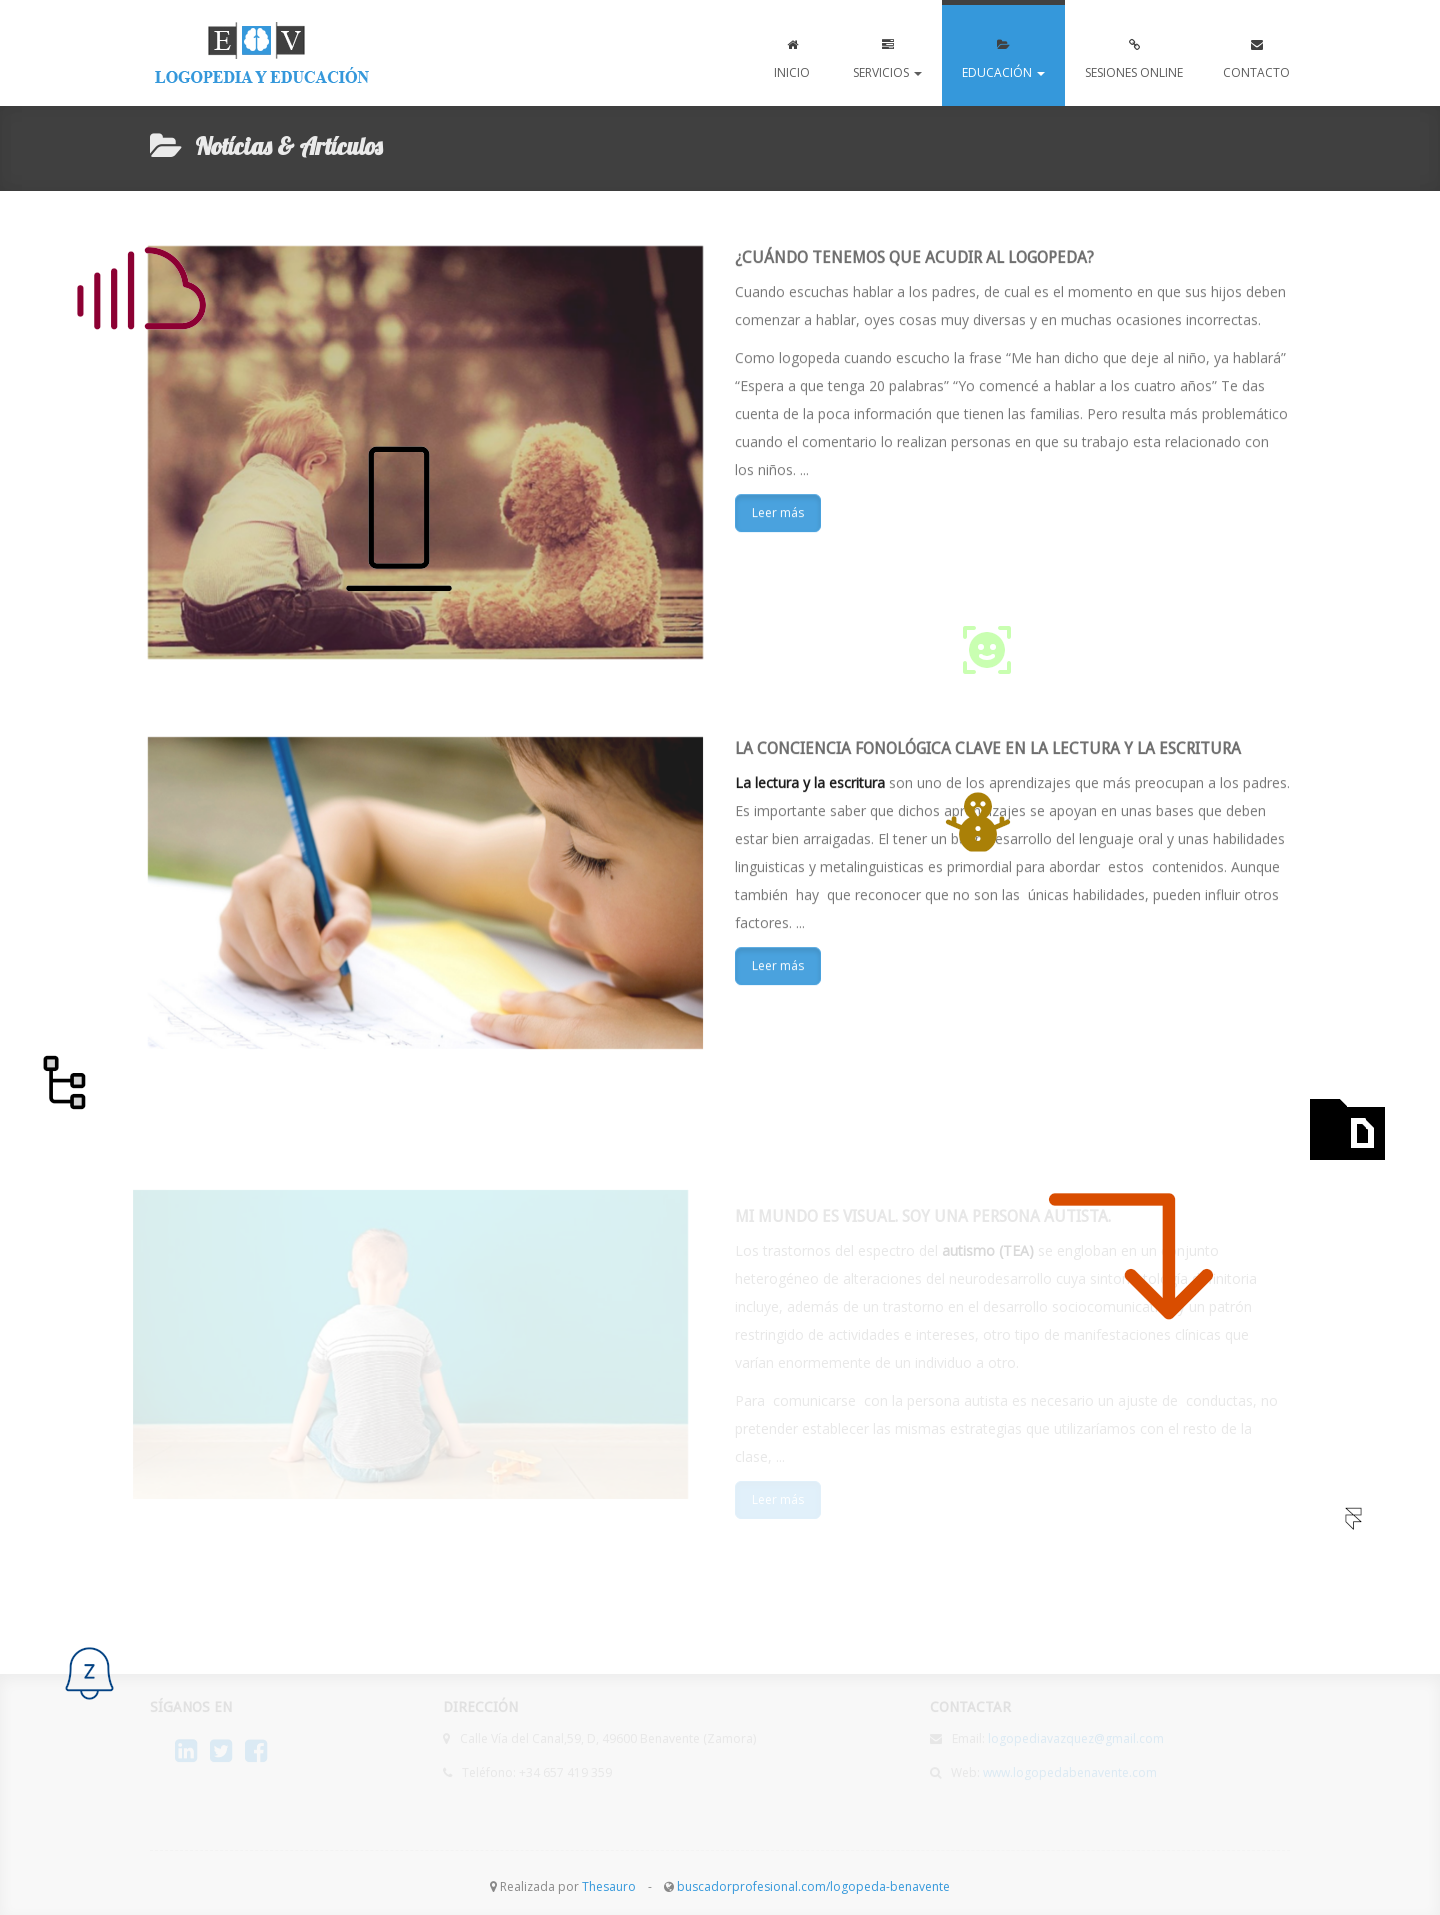 This screenshot has height=1915, width=1440. Describe the element at coordinates (1131, 1250) in the screenshot. I see `move item right then down` at that location.